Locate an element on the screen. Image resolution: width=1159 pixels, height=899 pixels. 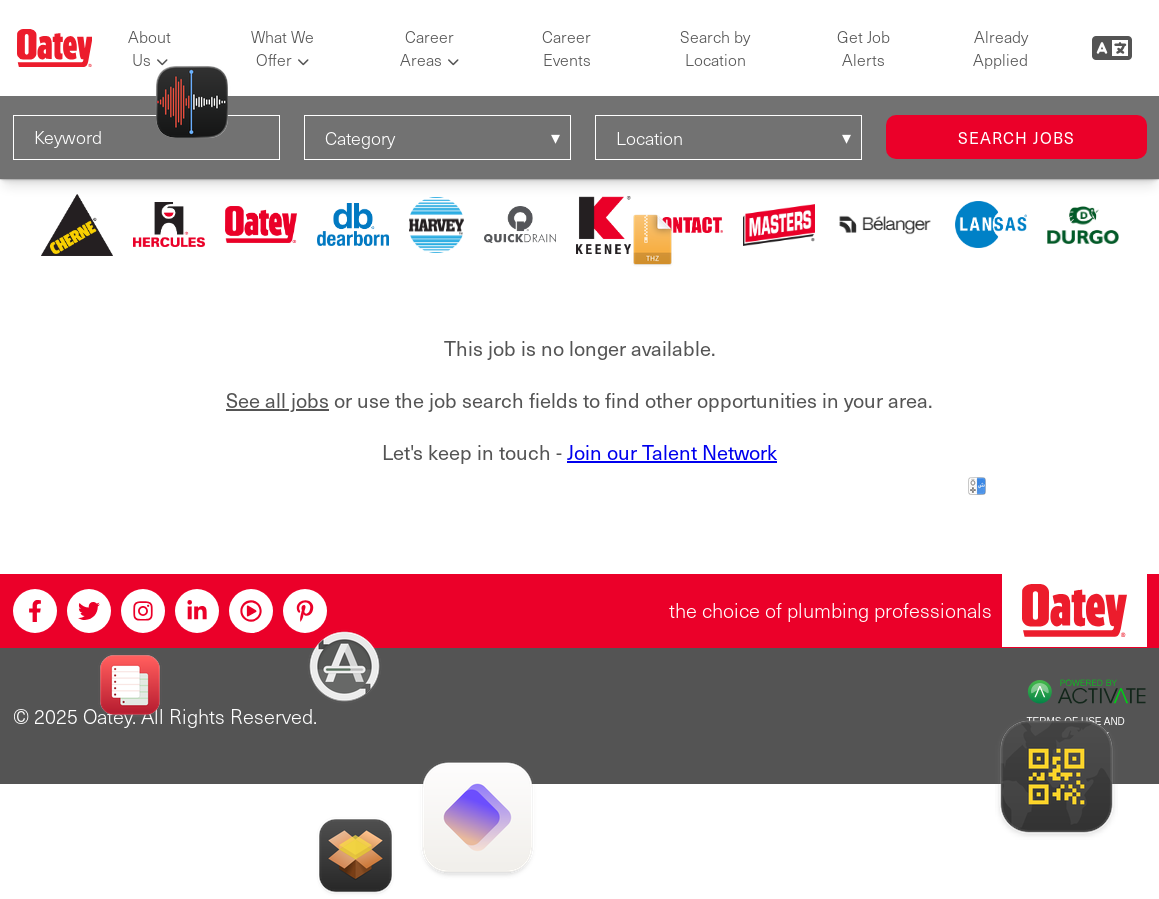
open proton pass password manager is located at coordinates (477, 817).